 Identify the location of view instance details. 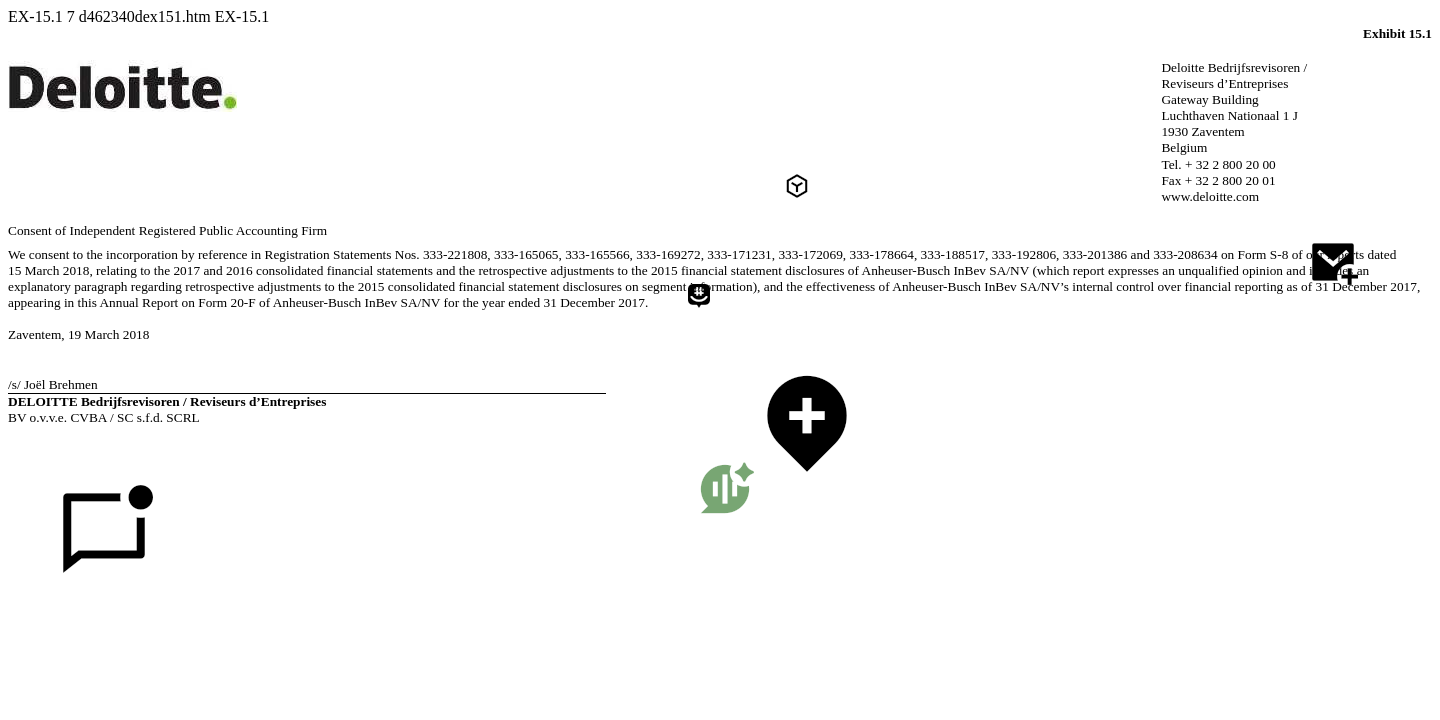
(797, 186).